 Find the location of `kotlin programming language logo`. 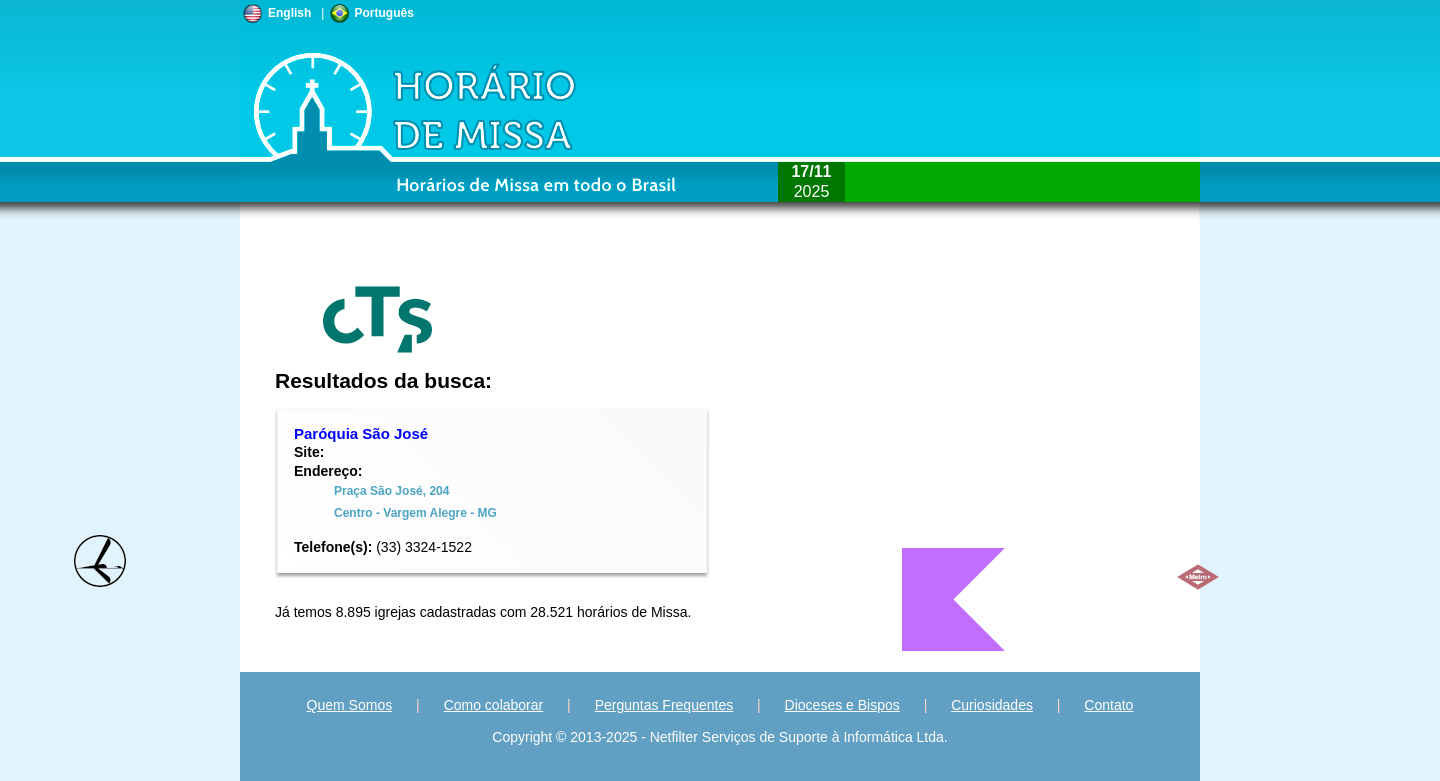

kotlin programming language logo is located at coordinates (953, 599).